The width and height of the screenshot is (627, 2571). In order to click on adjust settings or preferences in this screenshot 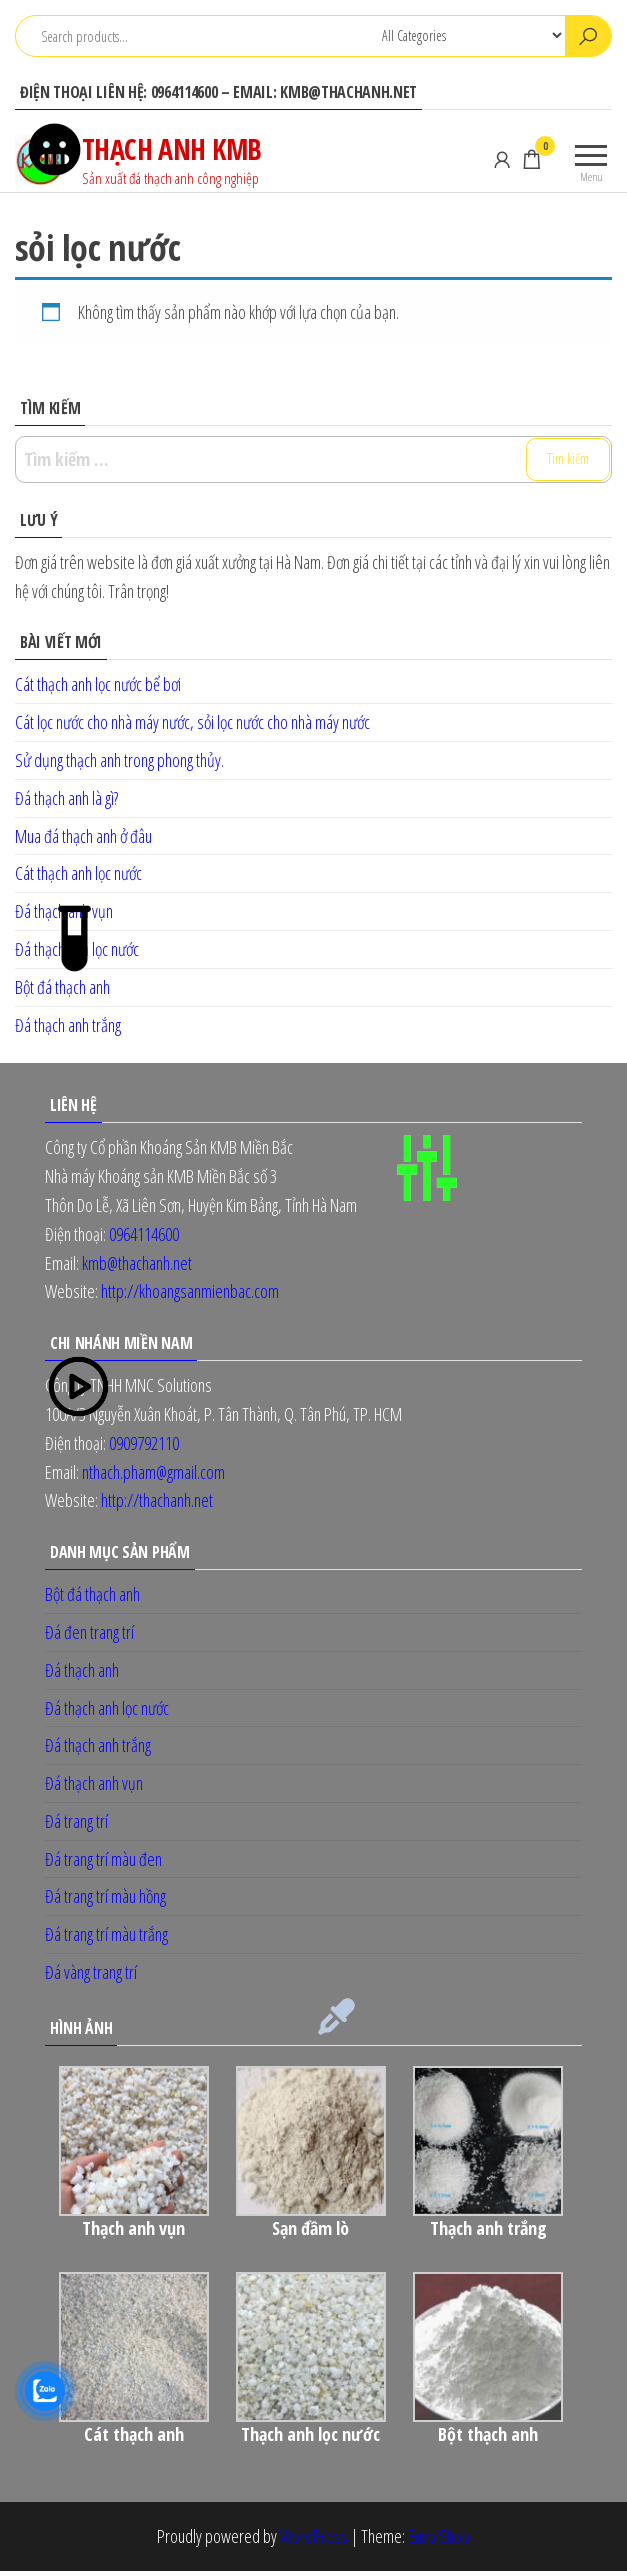, I will do `click(427, 1168)`.